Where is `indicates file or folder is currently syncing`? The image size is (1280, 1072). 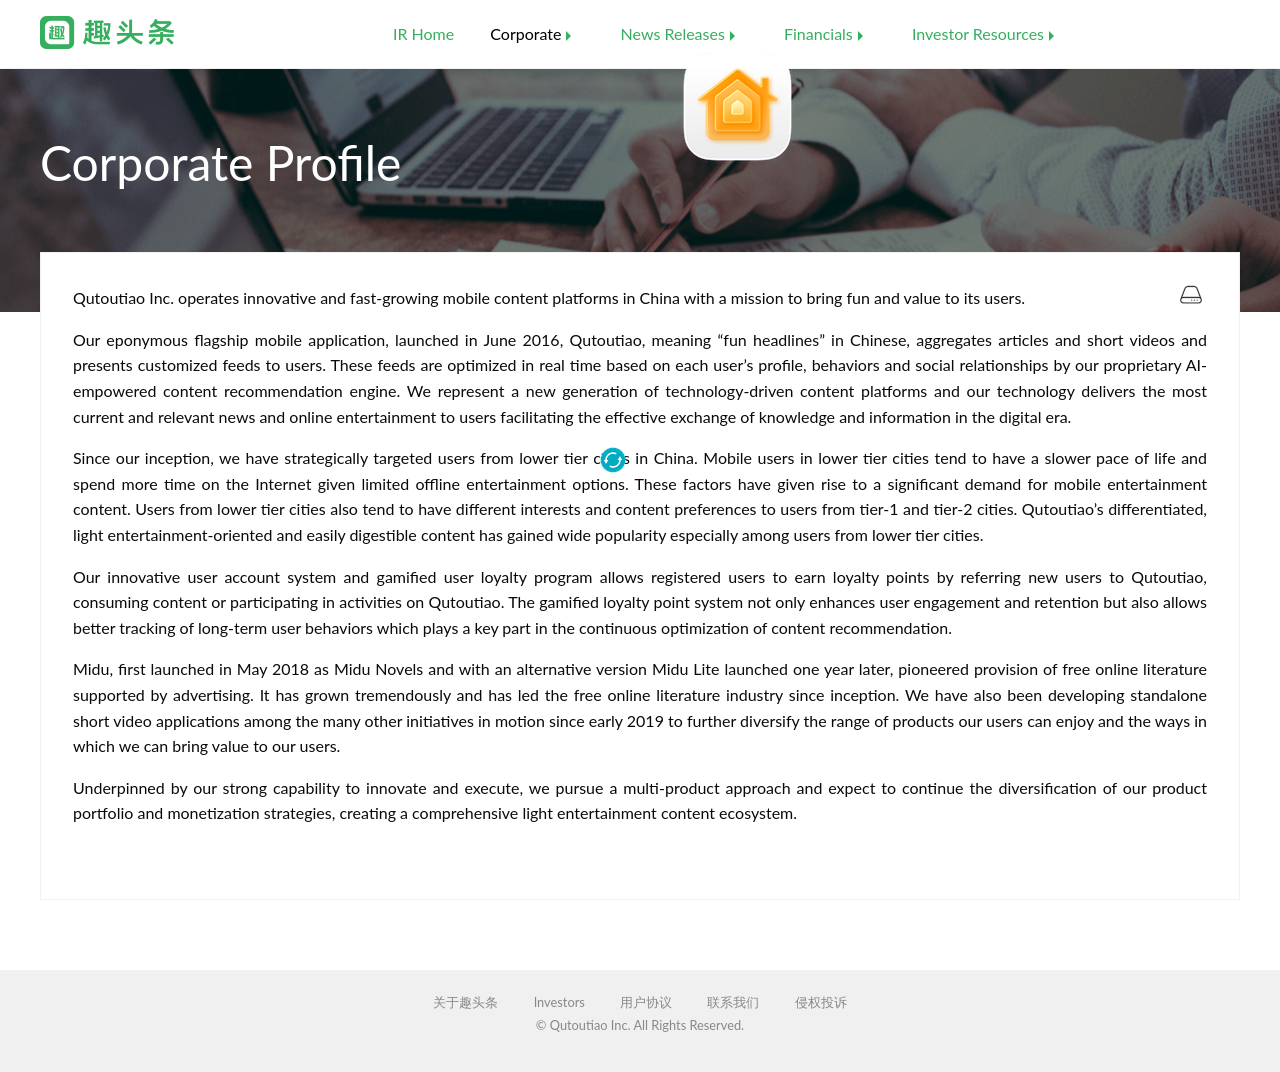 indicates file or folder is currently syncing is located at coordinates (613, 460).